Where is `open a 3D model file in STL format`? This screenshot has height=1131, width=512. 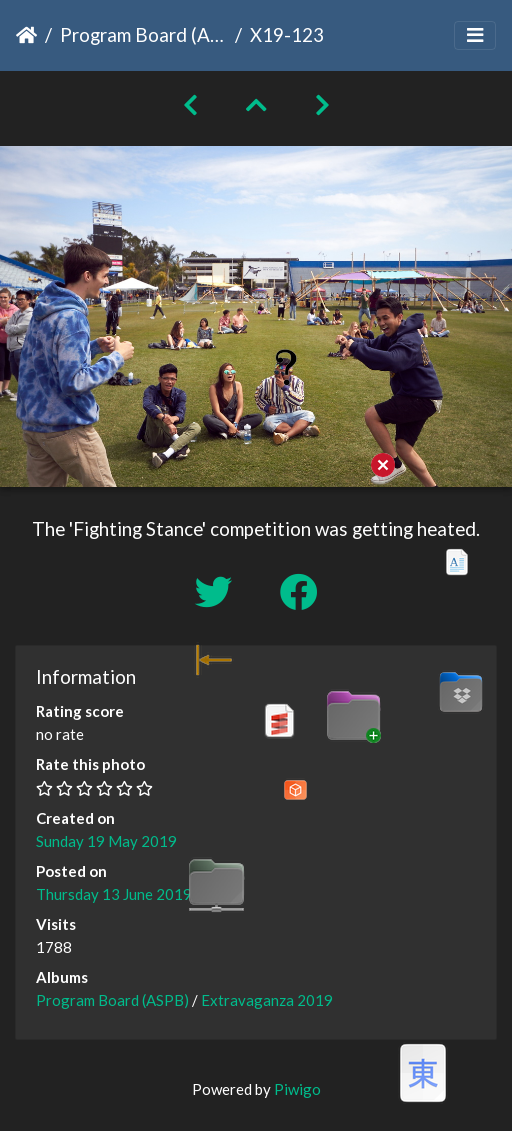
open a 3D model file in STL format is located at coordinates (295, 789).